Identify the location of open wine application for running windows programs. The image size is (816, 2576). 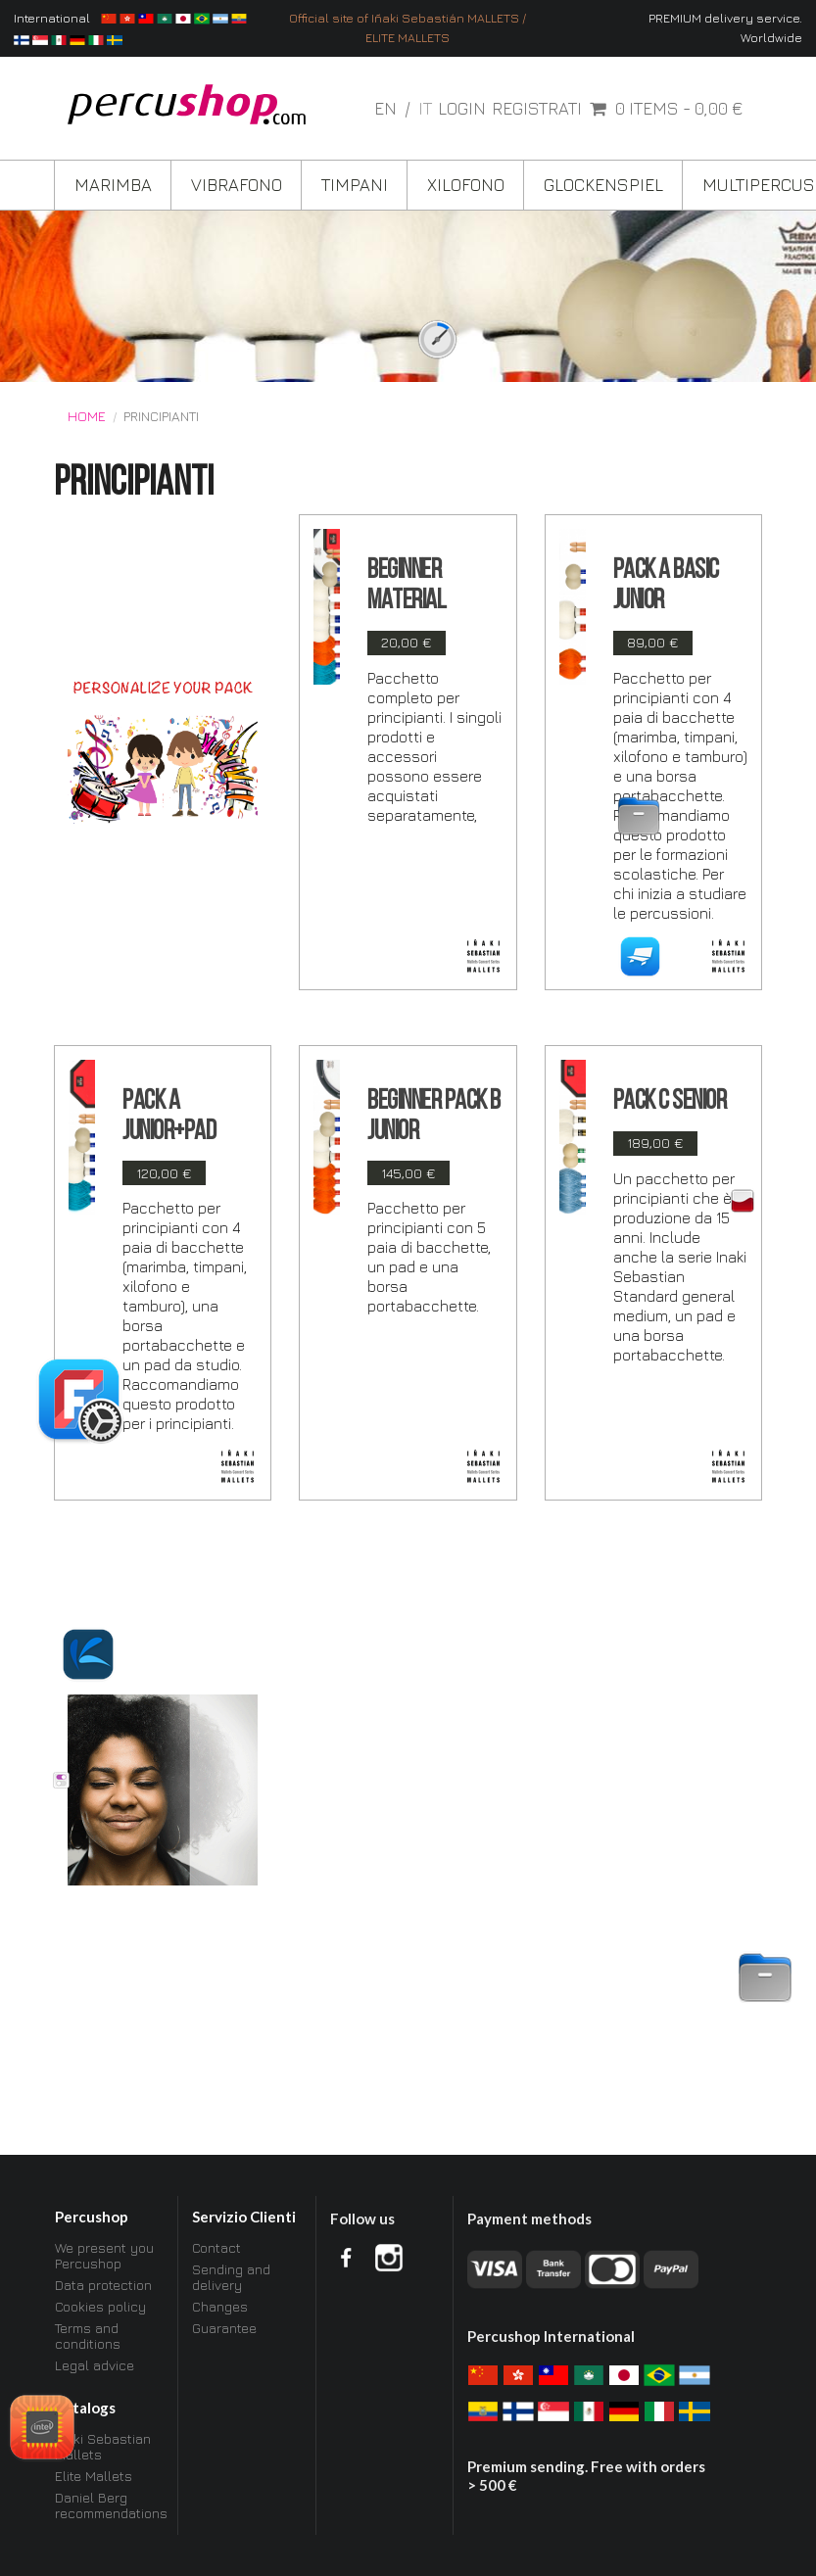
(743, 1201).